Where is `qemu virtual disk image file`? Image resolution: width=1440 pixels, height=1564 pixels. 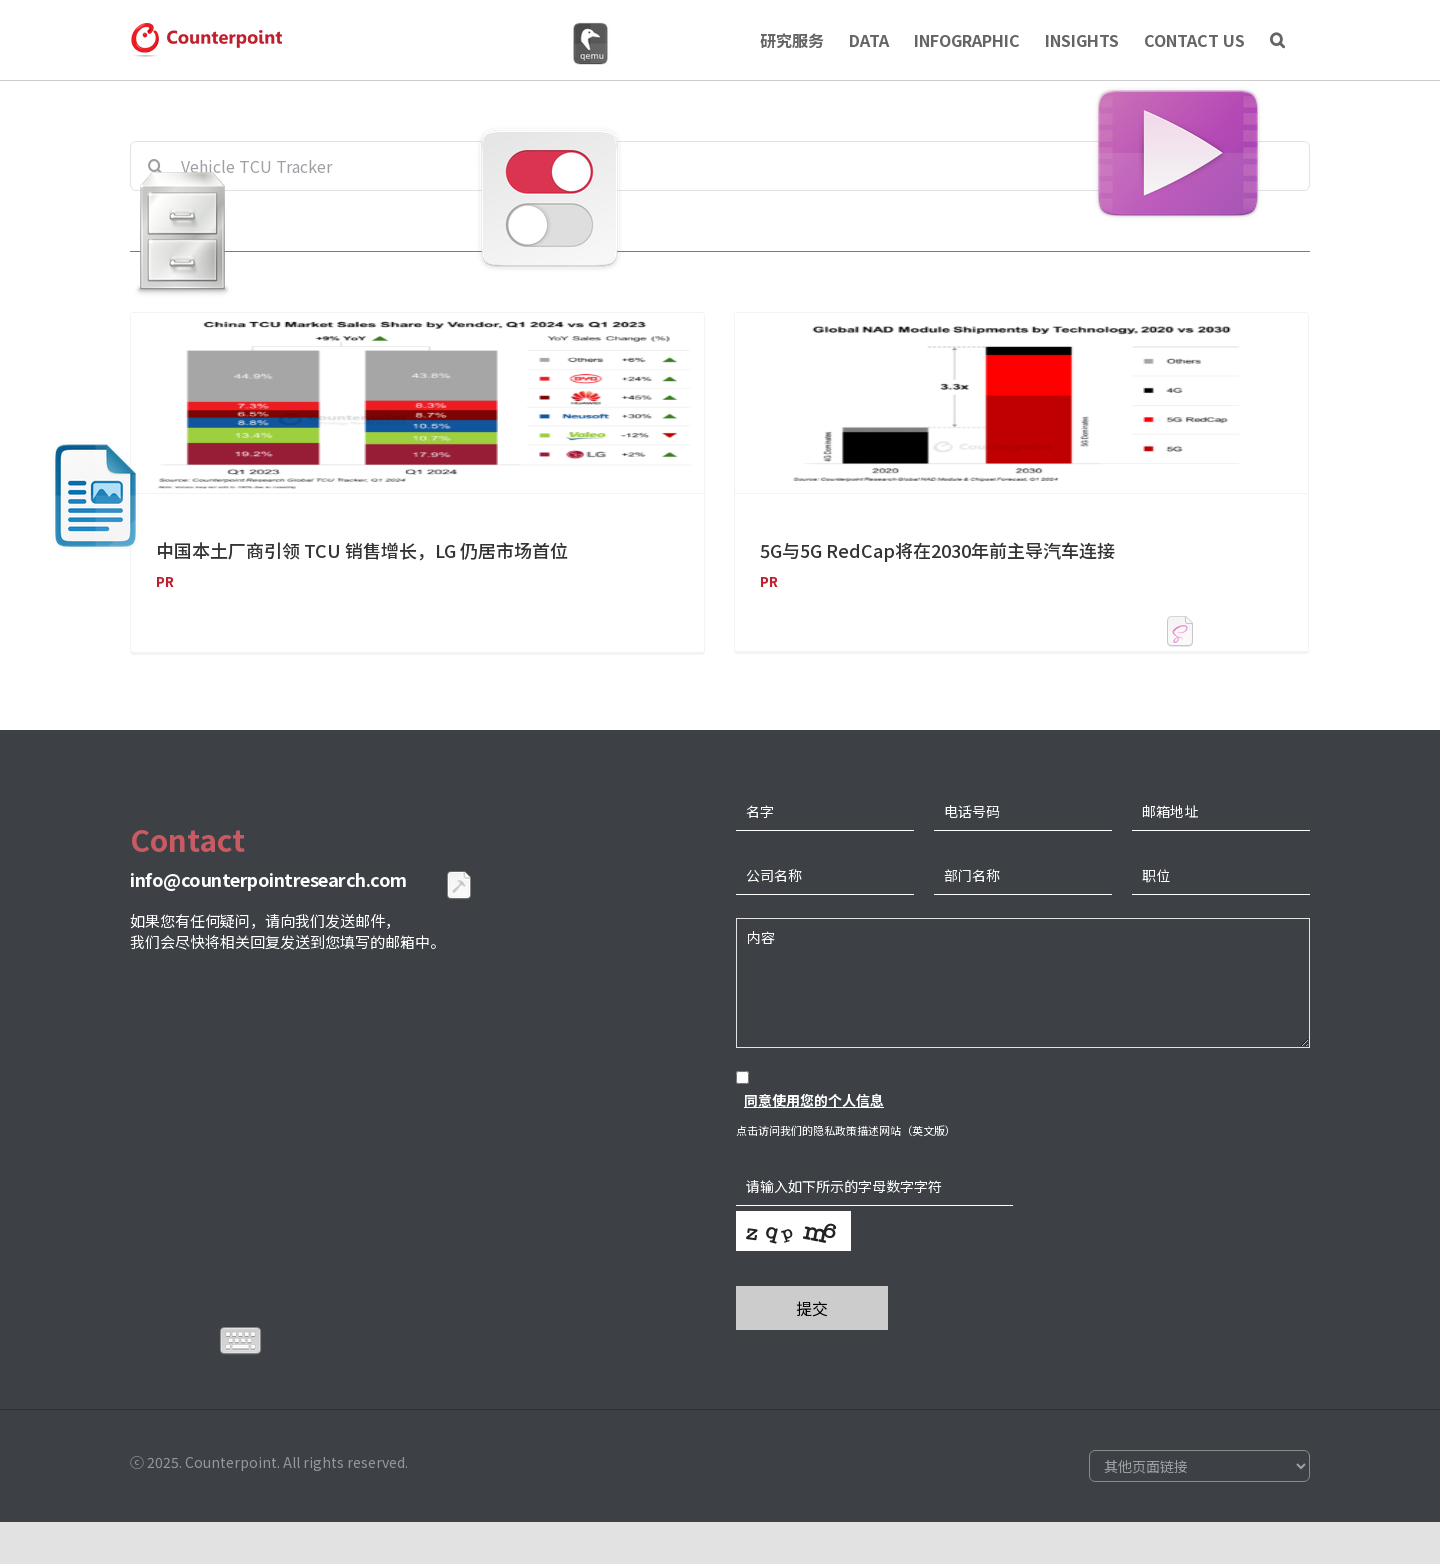 qemu virtual disk image file is located at coordinates (590, 43).